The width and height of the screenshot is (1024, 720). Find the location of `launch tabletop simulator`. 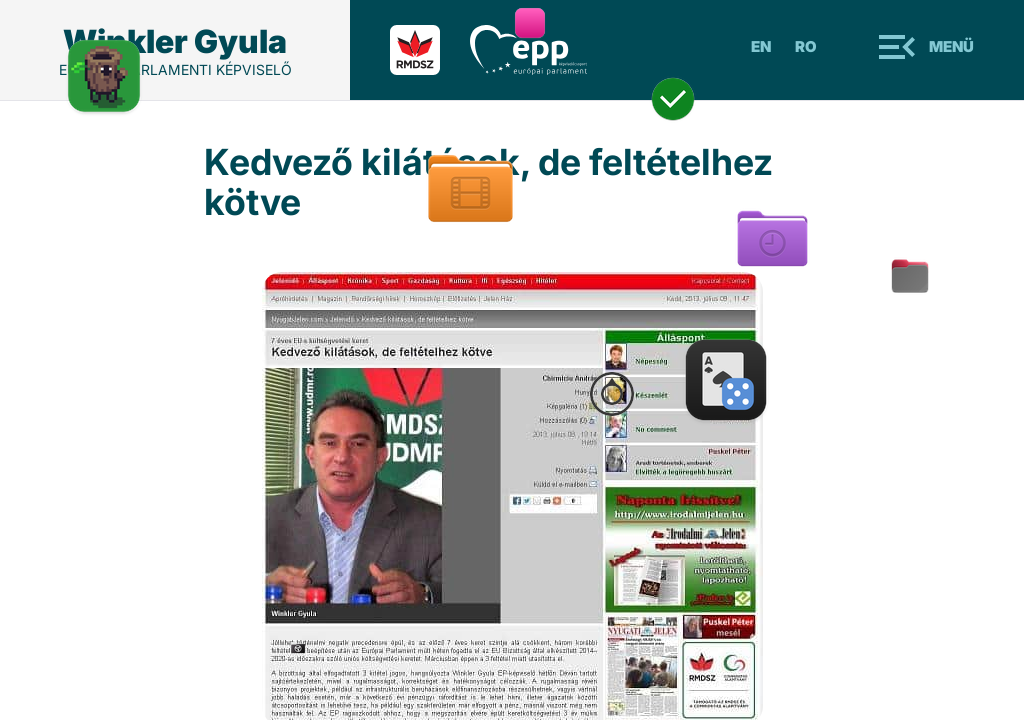

launch tabletop simulator is located at coordinates (726, 380).